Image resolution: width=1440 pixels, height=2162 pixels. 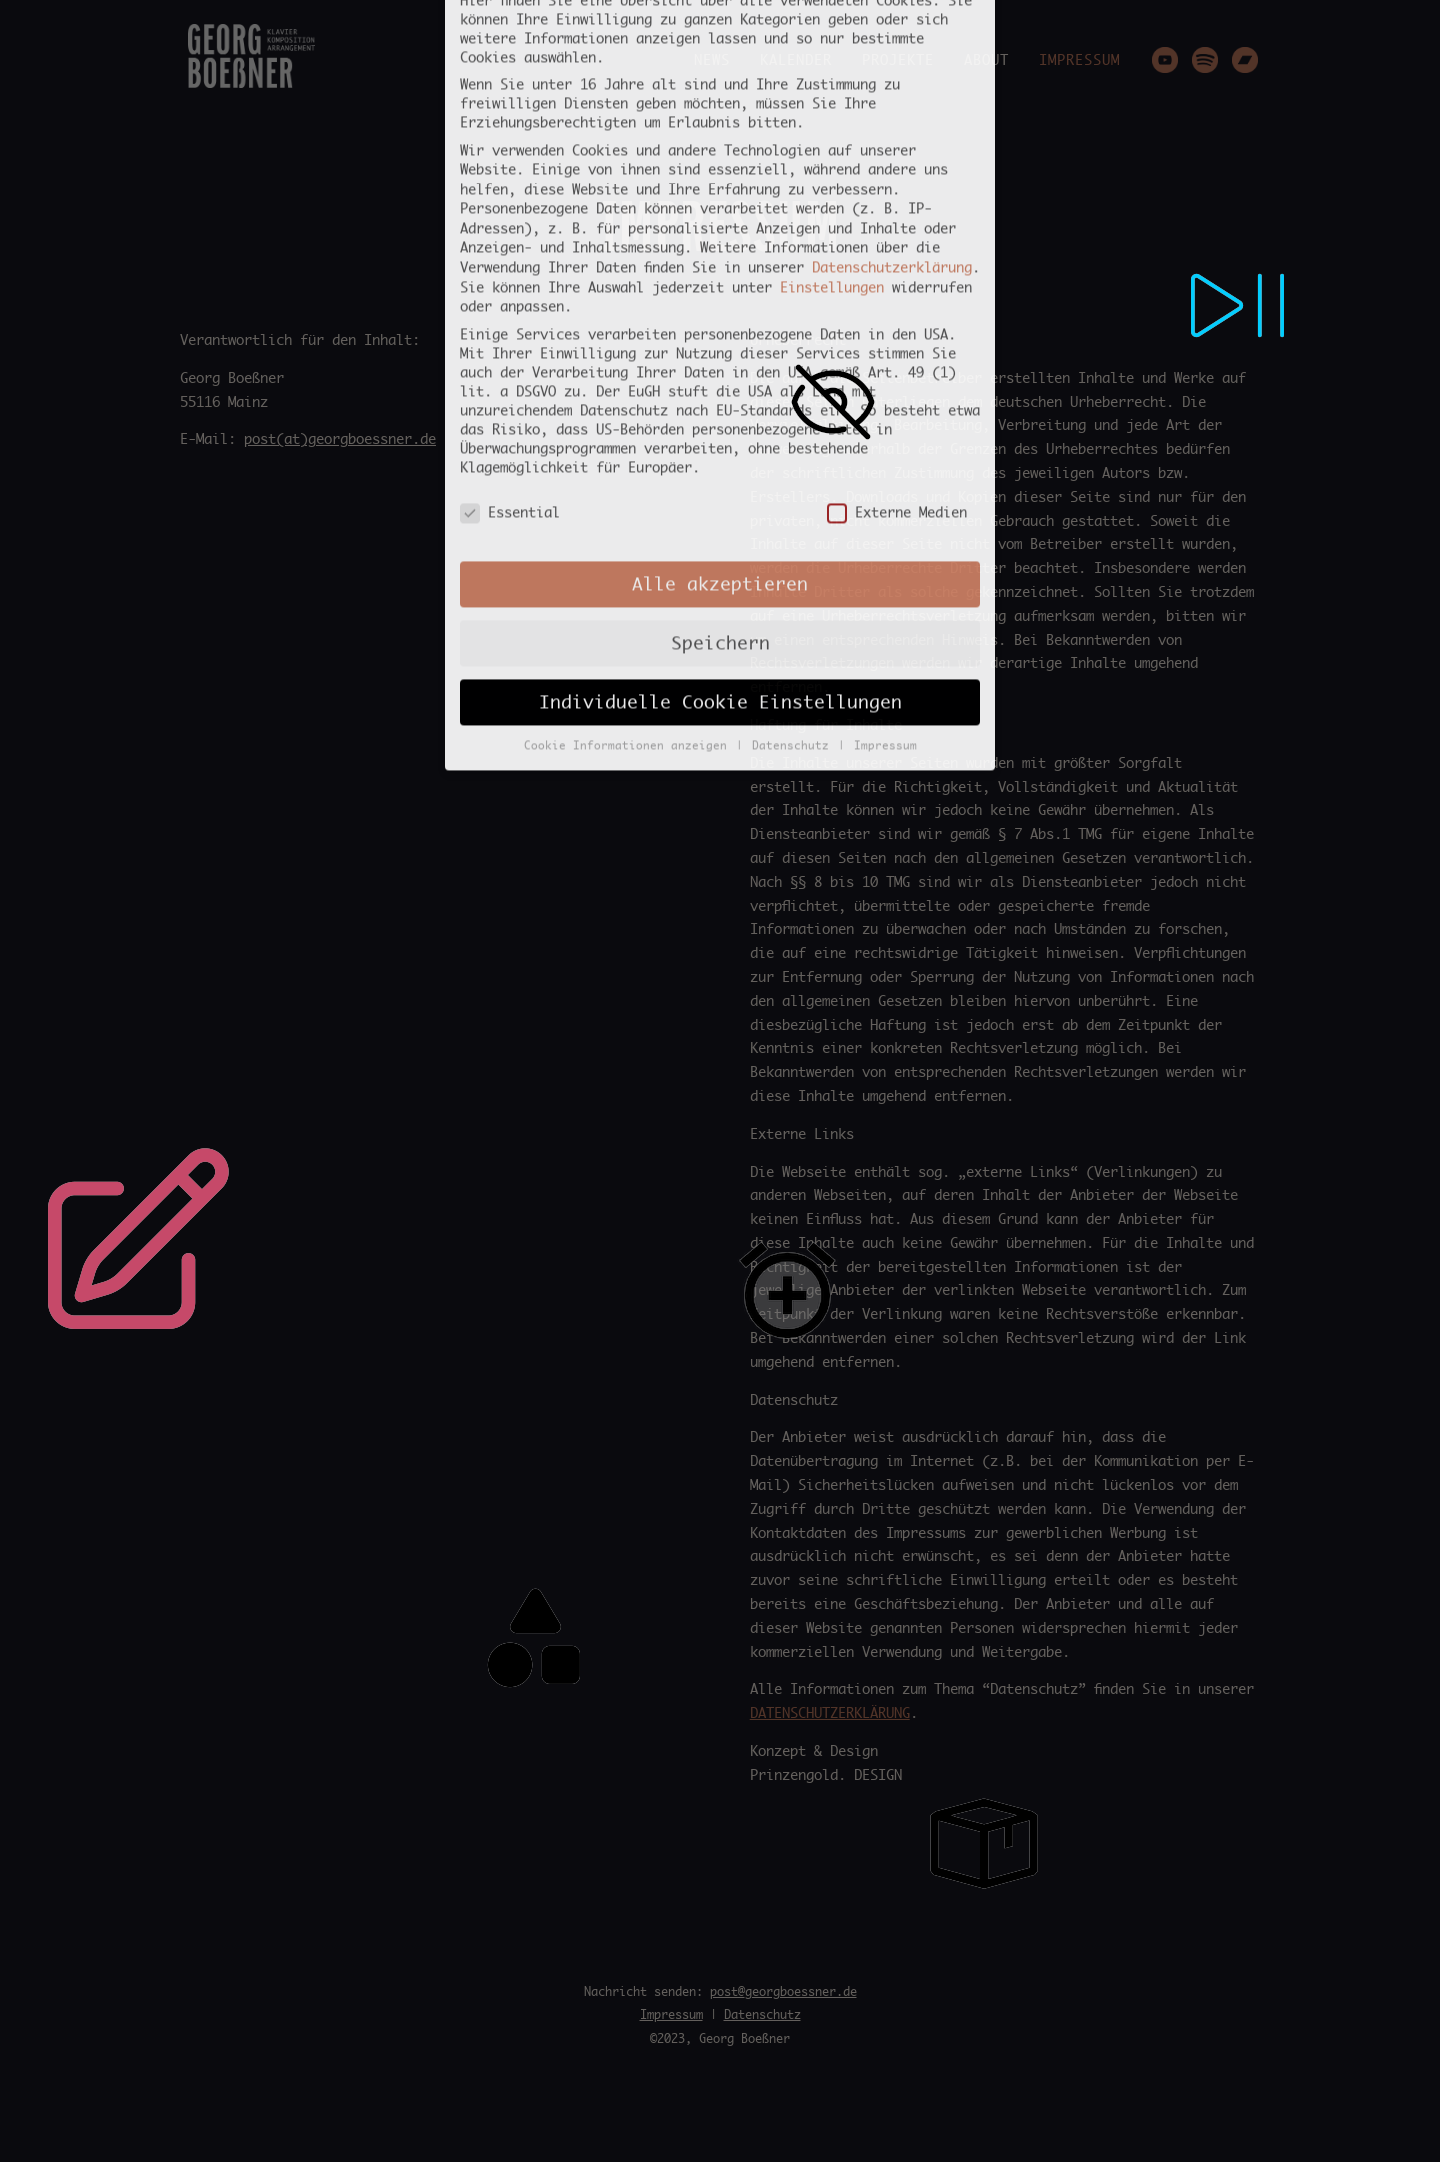 What do you see at coordinates (787, 1290) in the screenshot?
I see `add a new alarm` at bounding box center [787, 1290].